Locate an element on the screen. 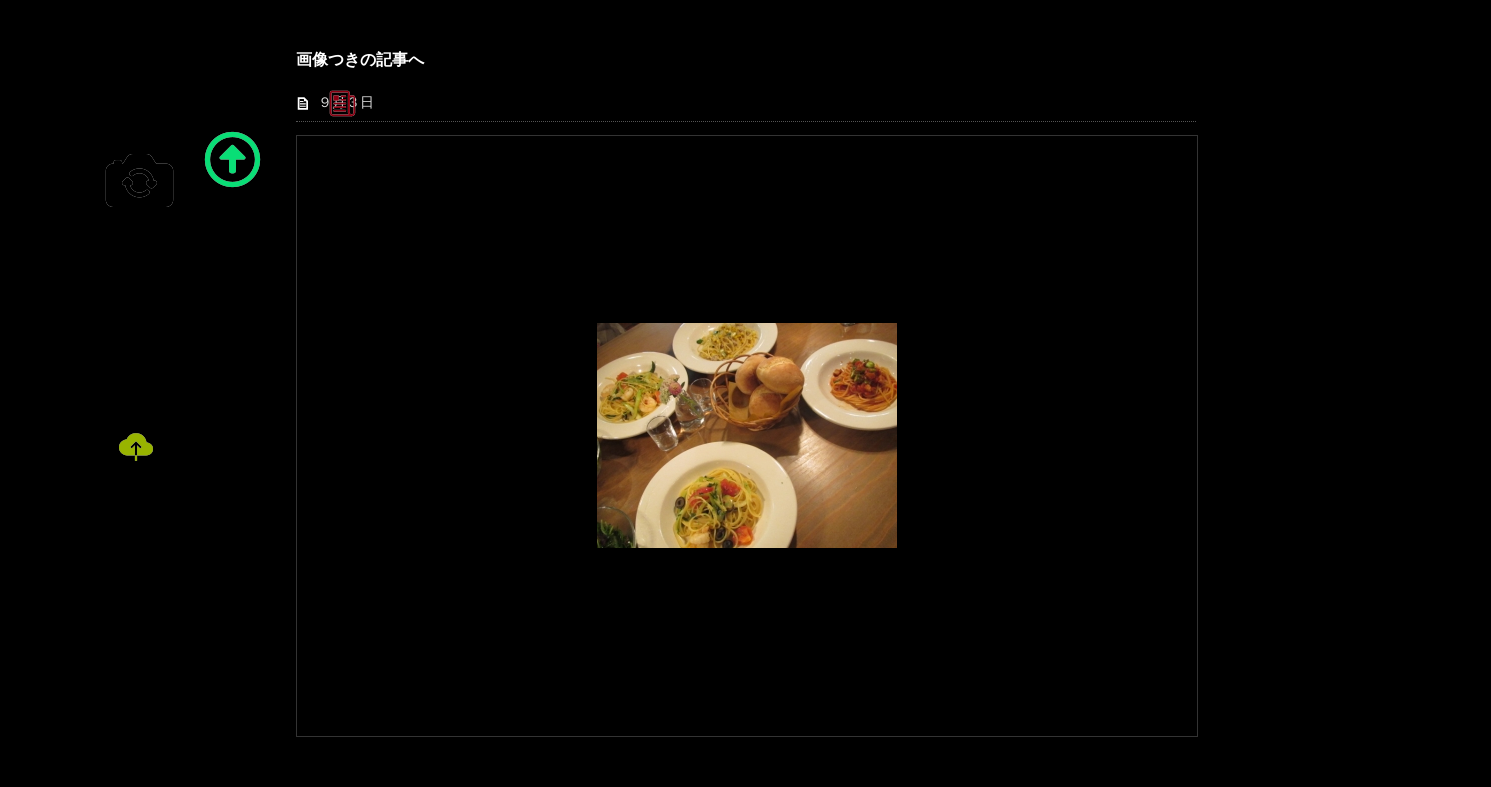 Image resolution: width=1491 pixels, height=787 pixels. scroll to top of page is located at coordinates (232, 159).